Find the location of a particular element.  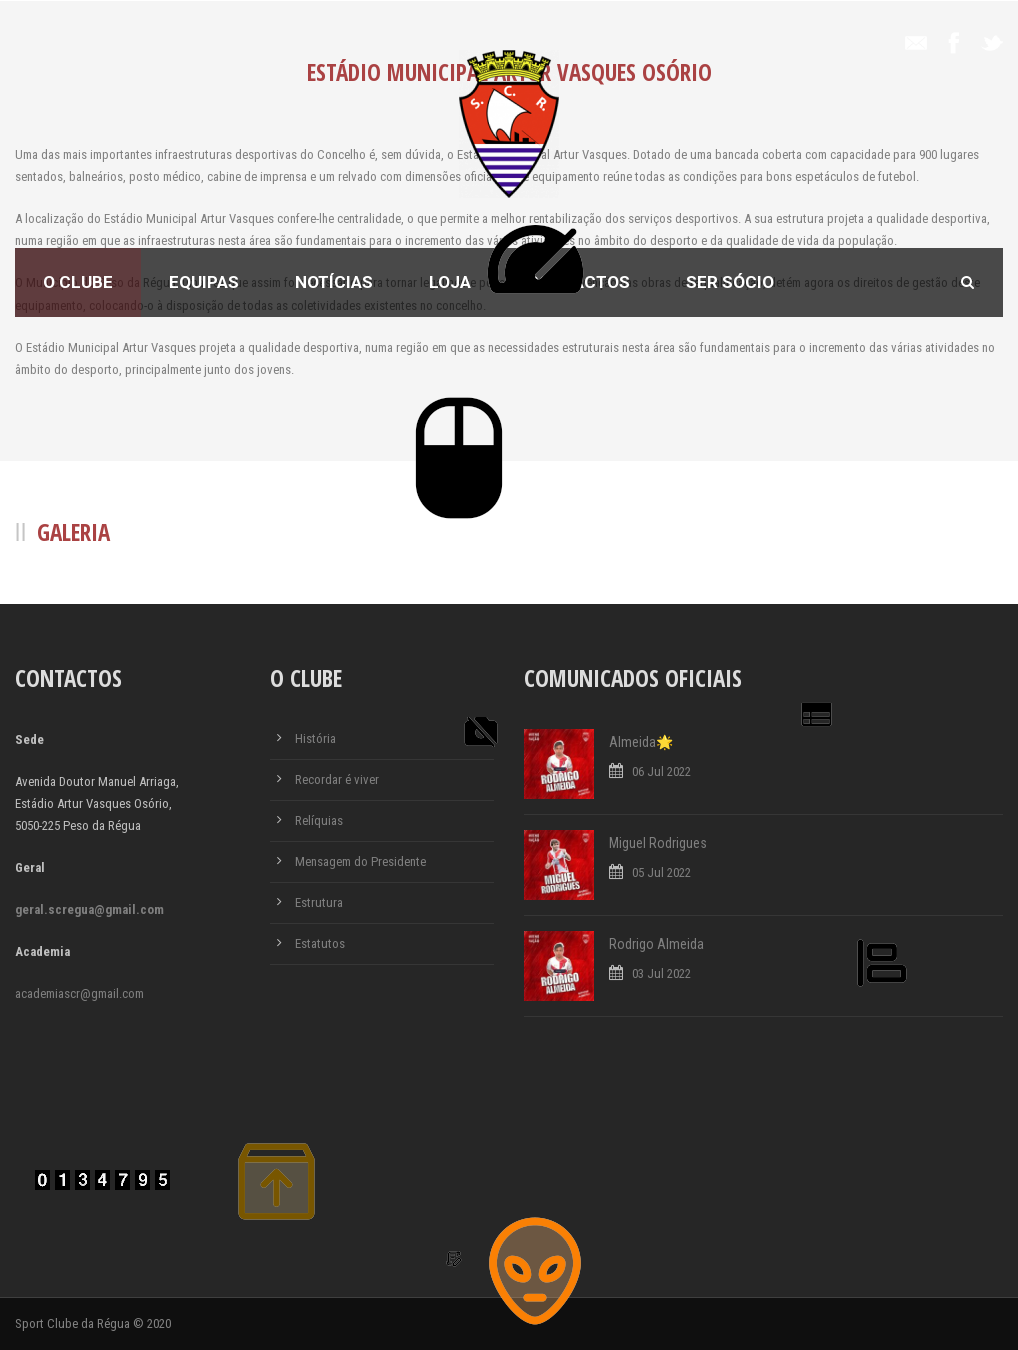

view data in table format is located at coordinates (816, 714).